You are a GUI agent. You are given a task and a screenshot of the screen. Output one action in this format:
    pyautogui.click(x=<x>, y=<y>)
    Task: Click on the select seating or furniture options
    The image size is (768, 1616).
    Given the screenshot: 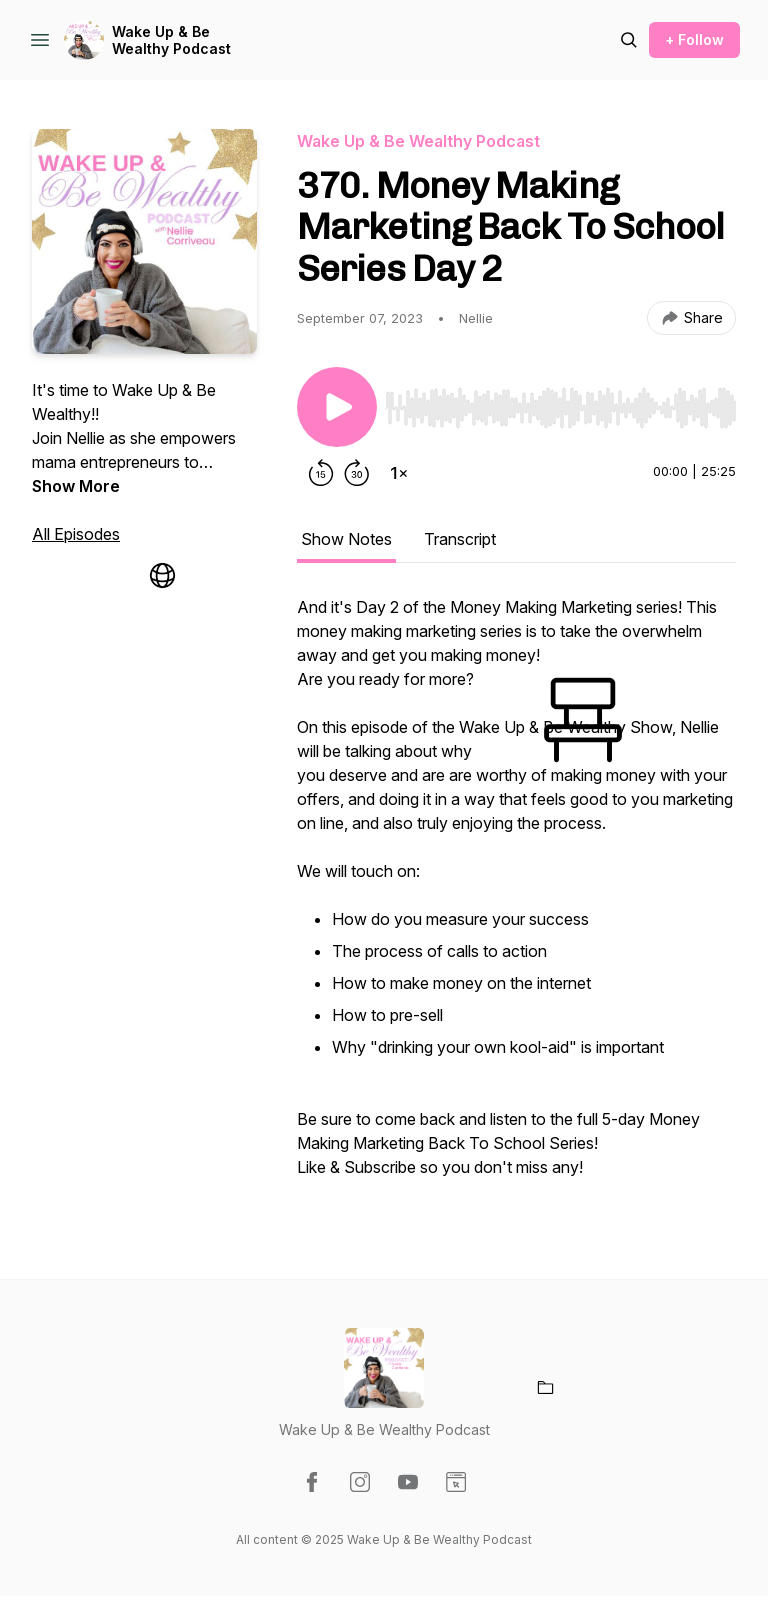 What is the action you would take?
    pyautogui.click(x=583, y=720)
    